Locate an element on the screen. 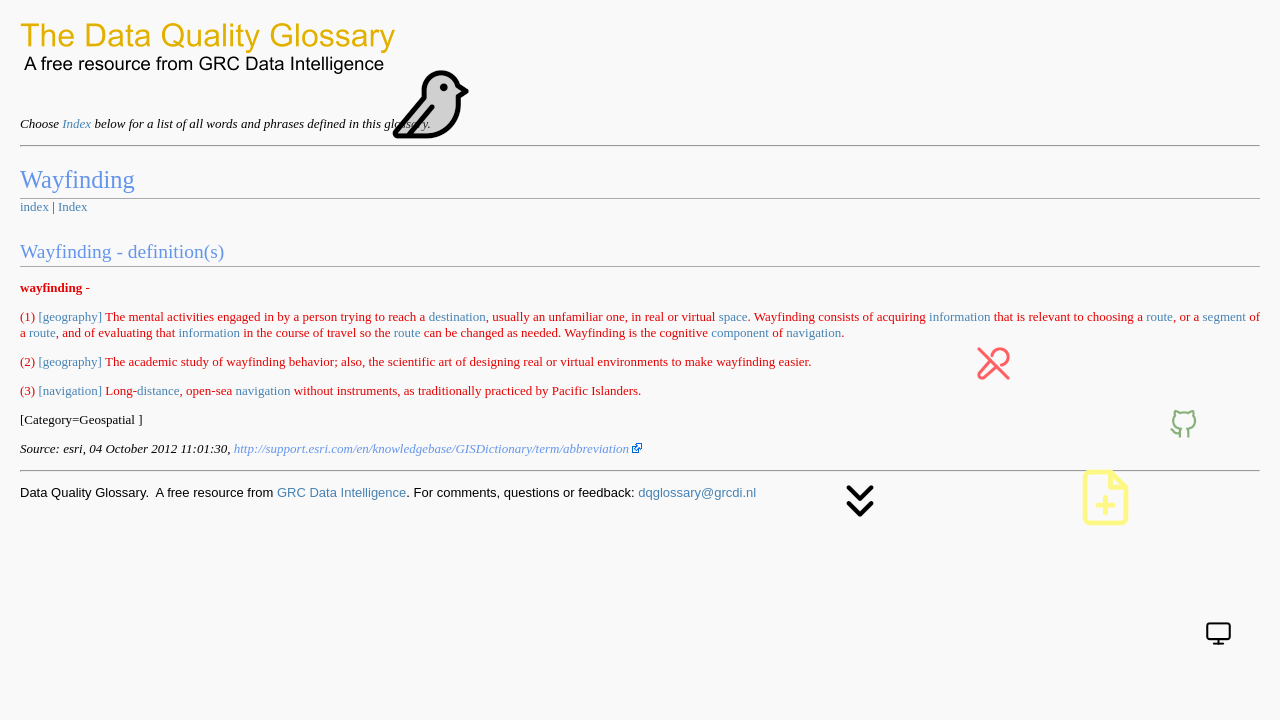  scroll down or view more content is located at coordinates (860, 501).